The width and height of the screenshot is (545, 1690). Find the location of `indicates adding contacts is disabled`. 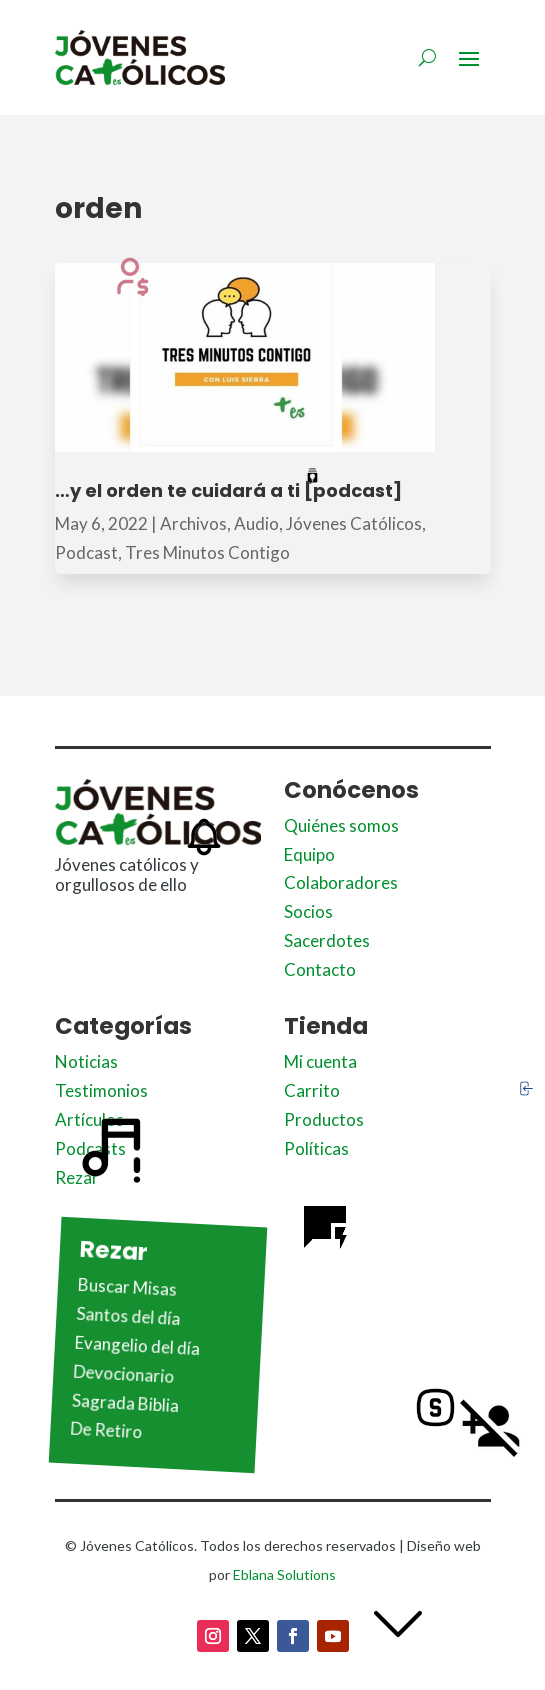

indicates adding contacts is disabled is located at coordinates (491, 1426).